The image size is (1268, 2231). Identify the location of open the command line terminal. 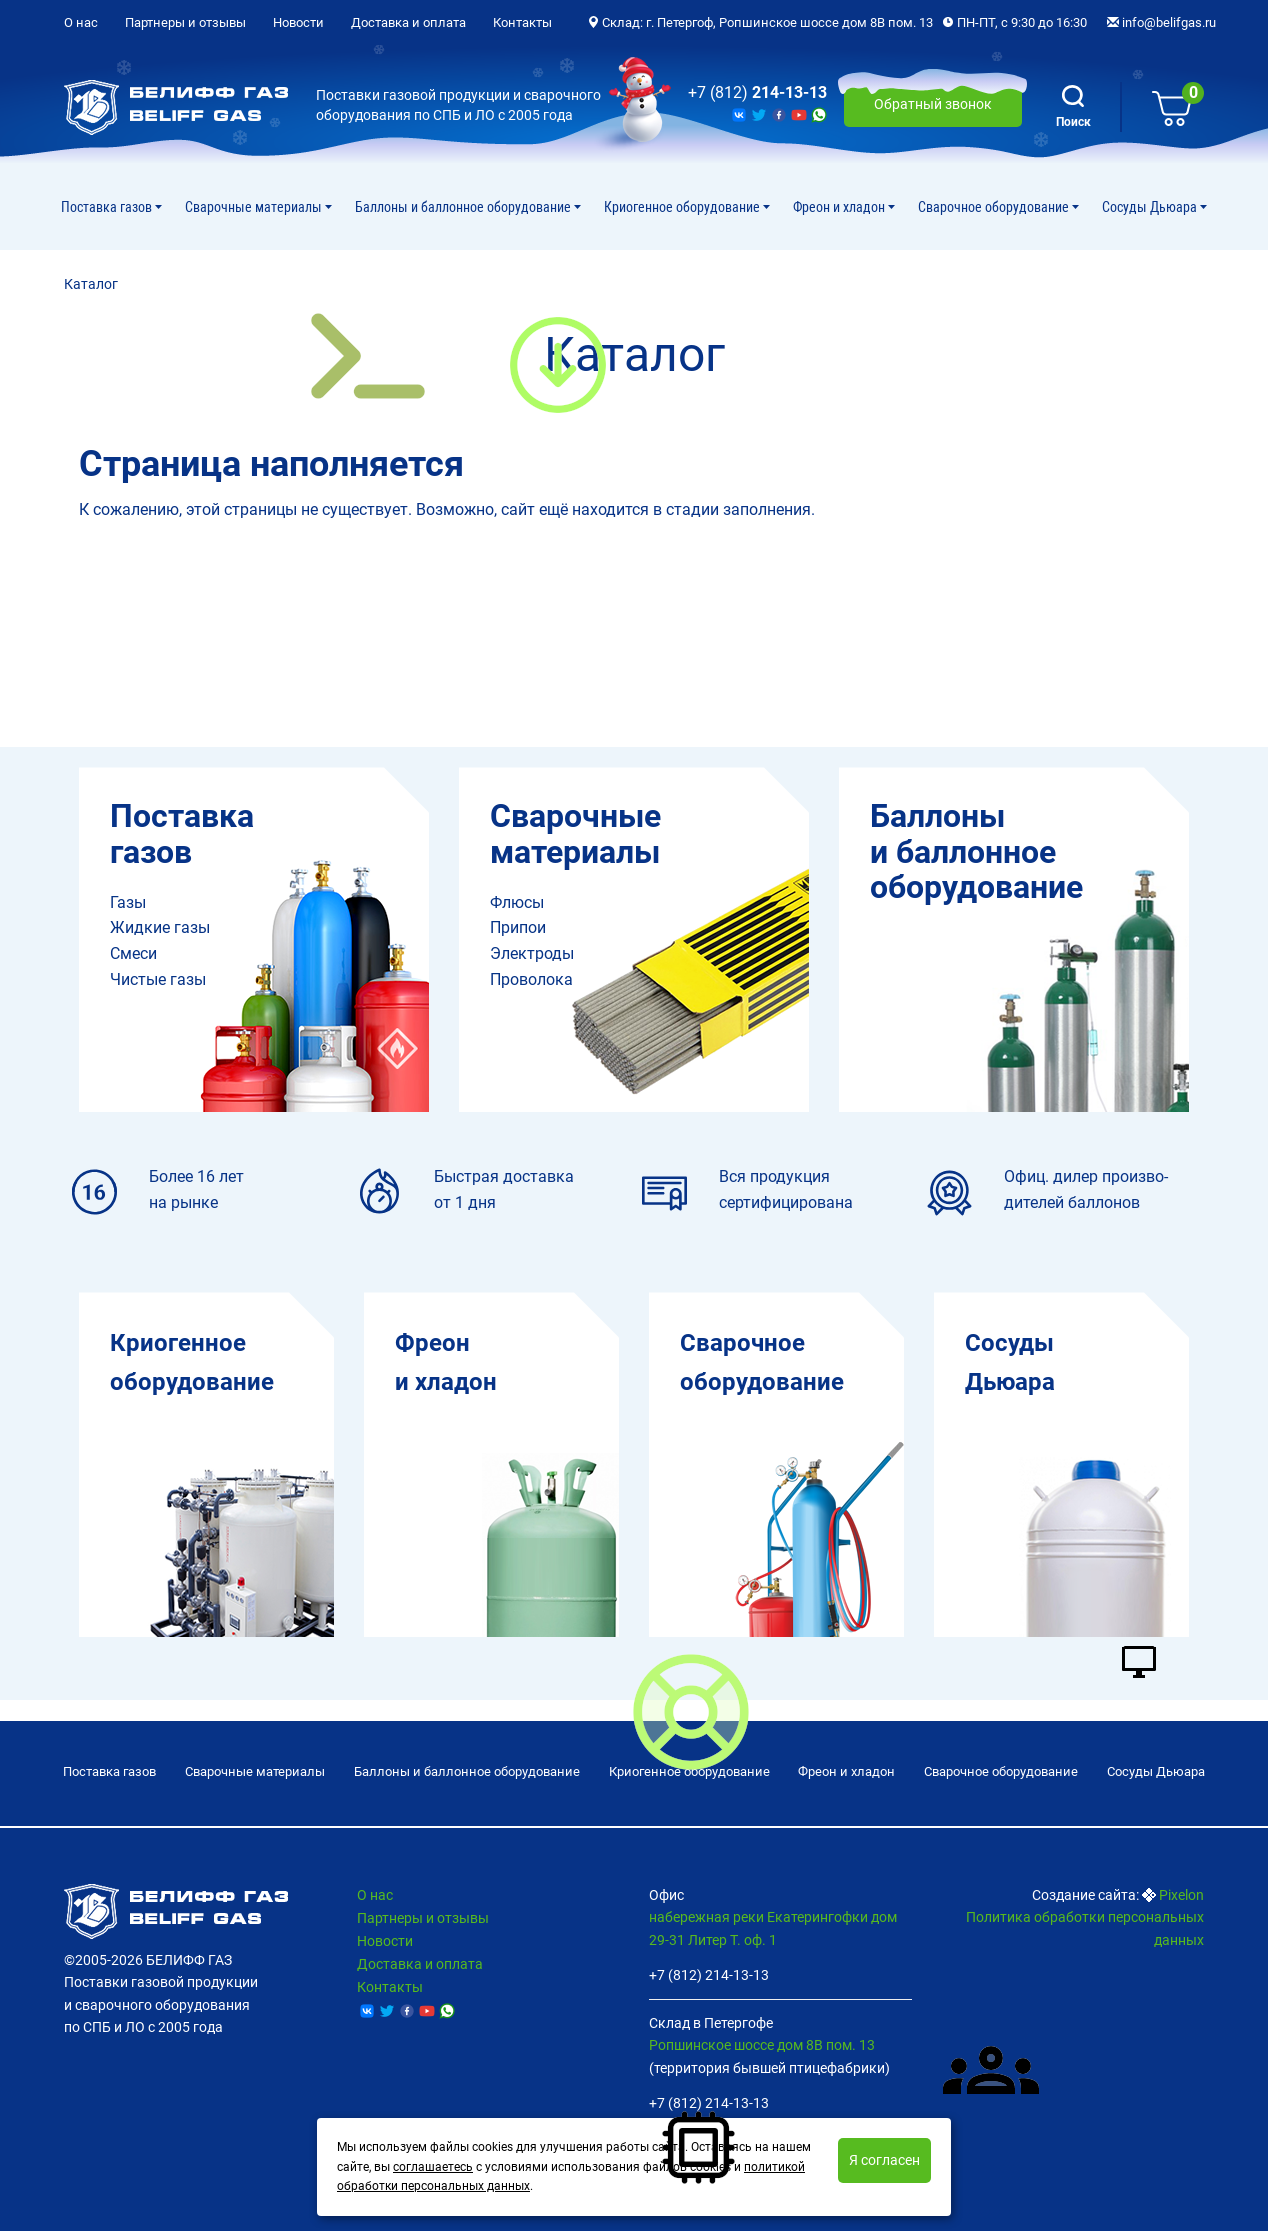
(368, 356).